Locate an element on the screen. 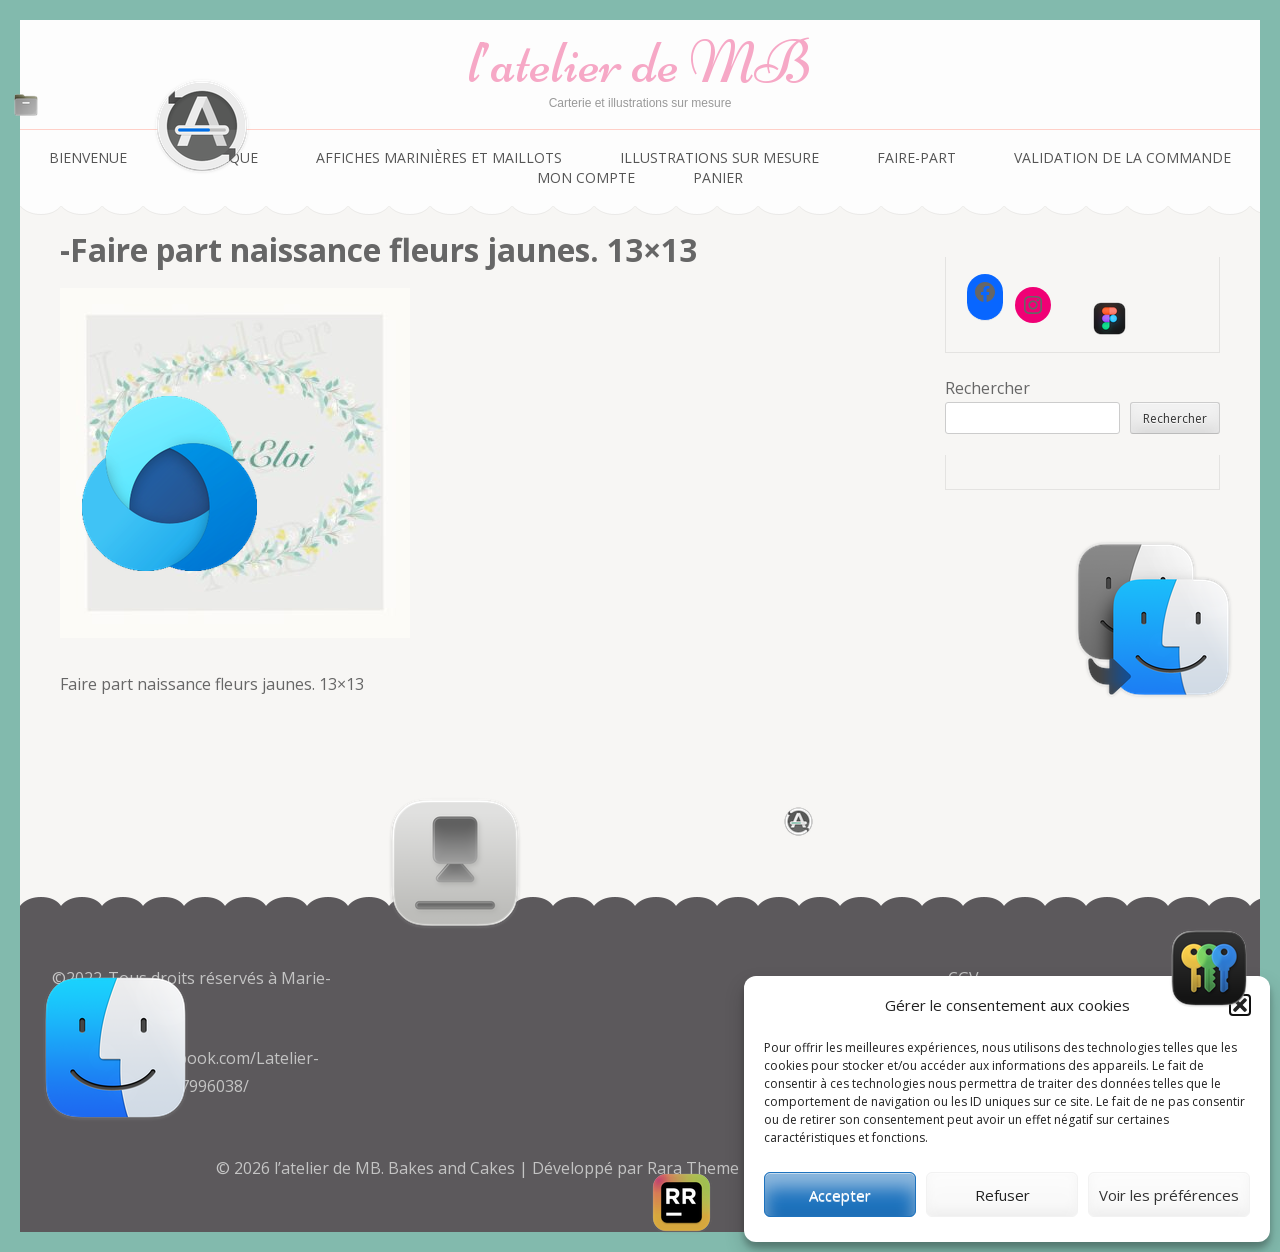 This screenshot has height=1252, width=1280. open the software update manager is located at coordinates (798, 821).